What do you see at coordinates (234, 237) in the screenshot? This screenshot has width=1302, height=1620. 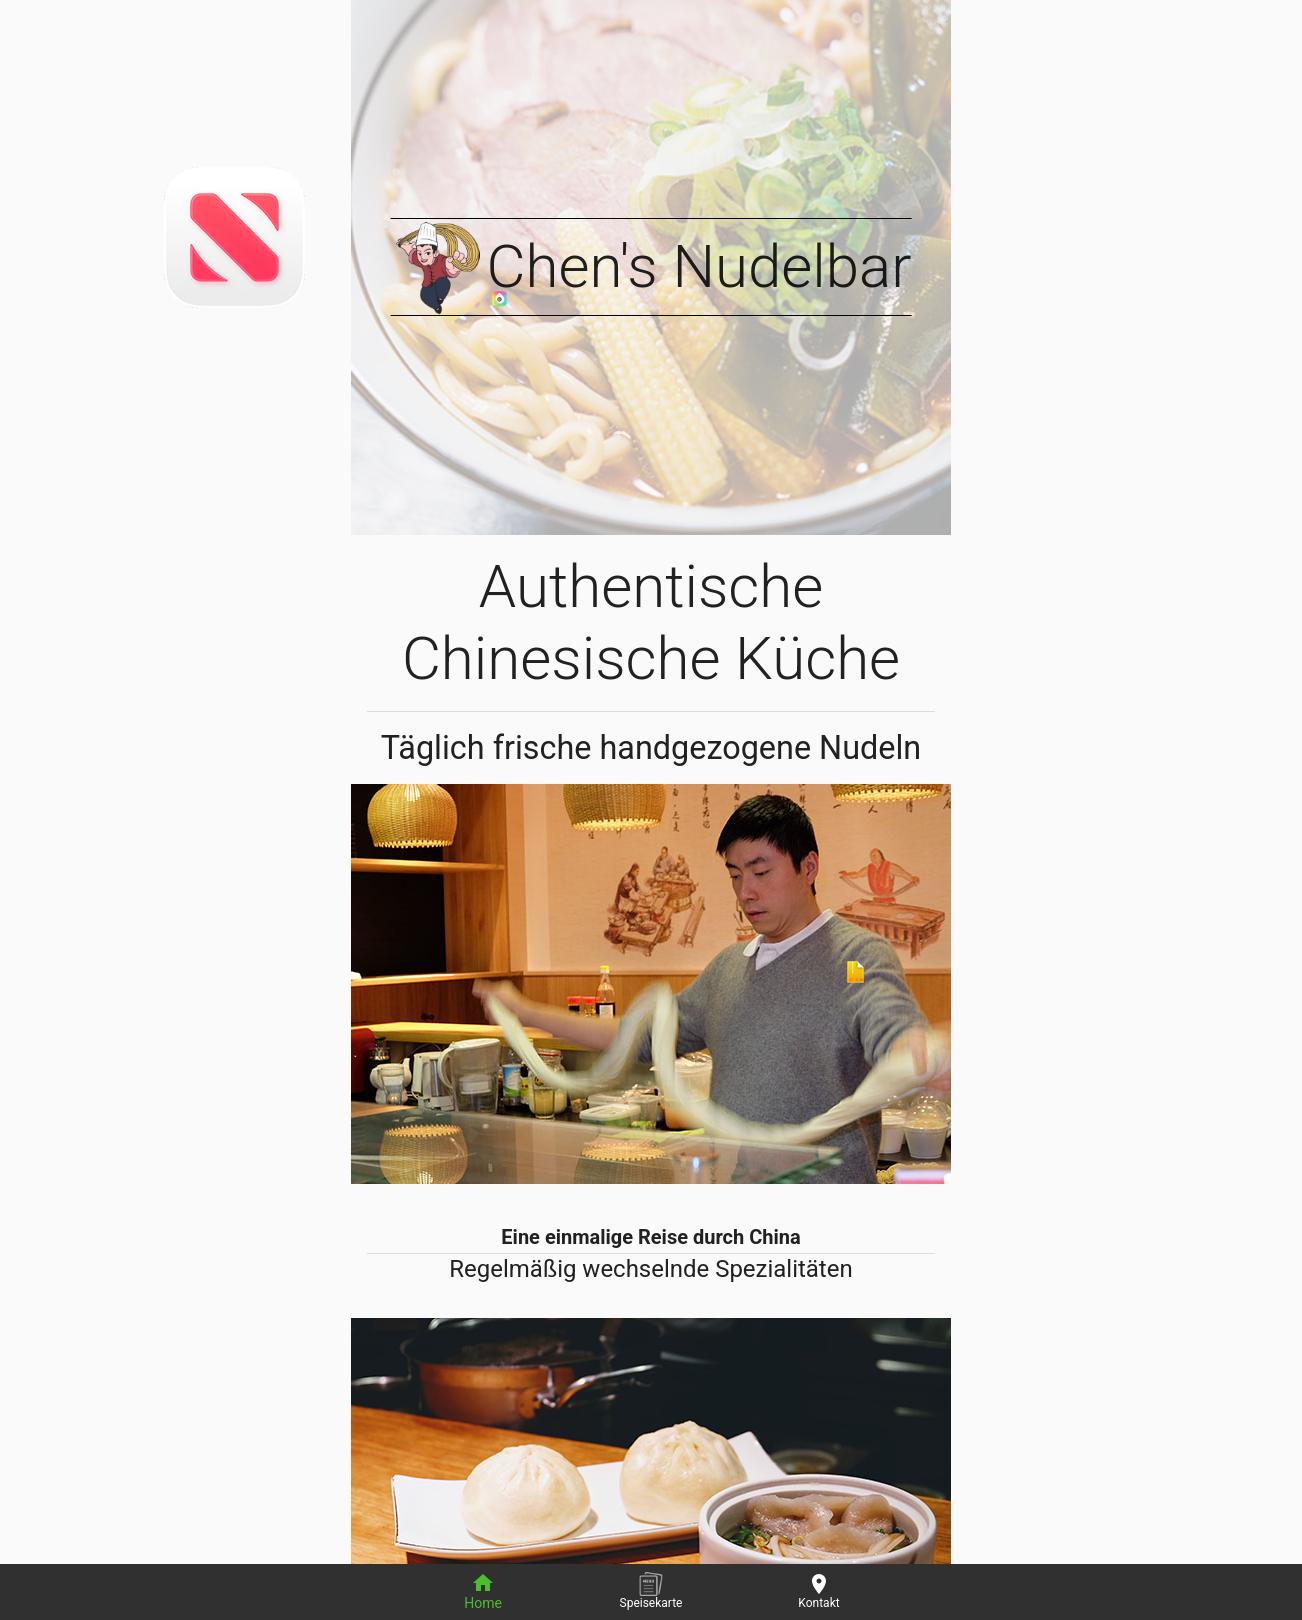 I see `open the Apple News app` at bounding box center [234, 237].